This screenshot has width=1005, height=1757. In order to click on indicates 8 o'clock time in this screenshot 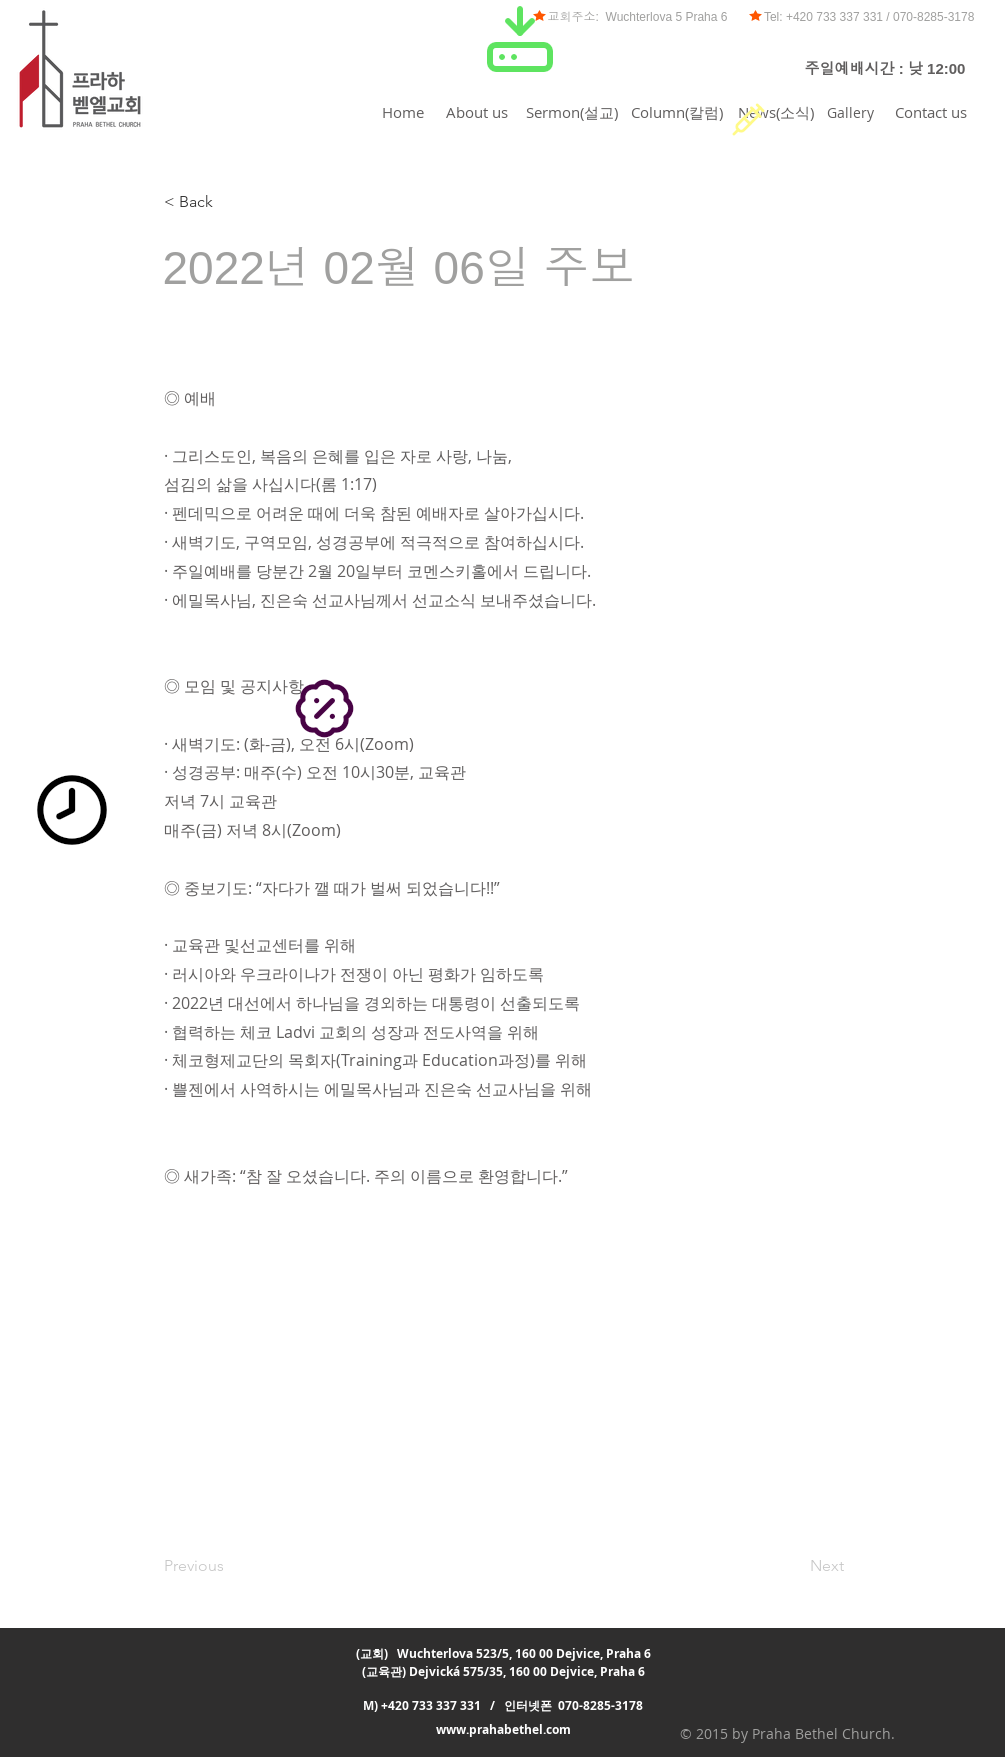, I will do `click(72, 810)`.